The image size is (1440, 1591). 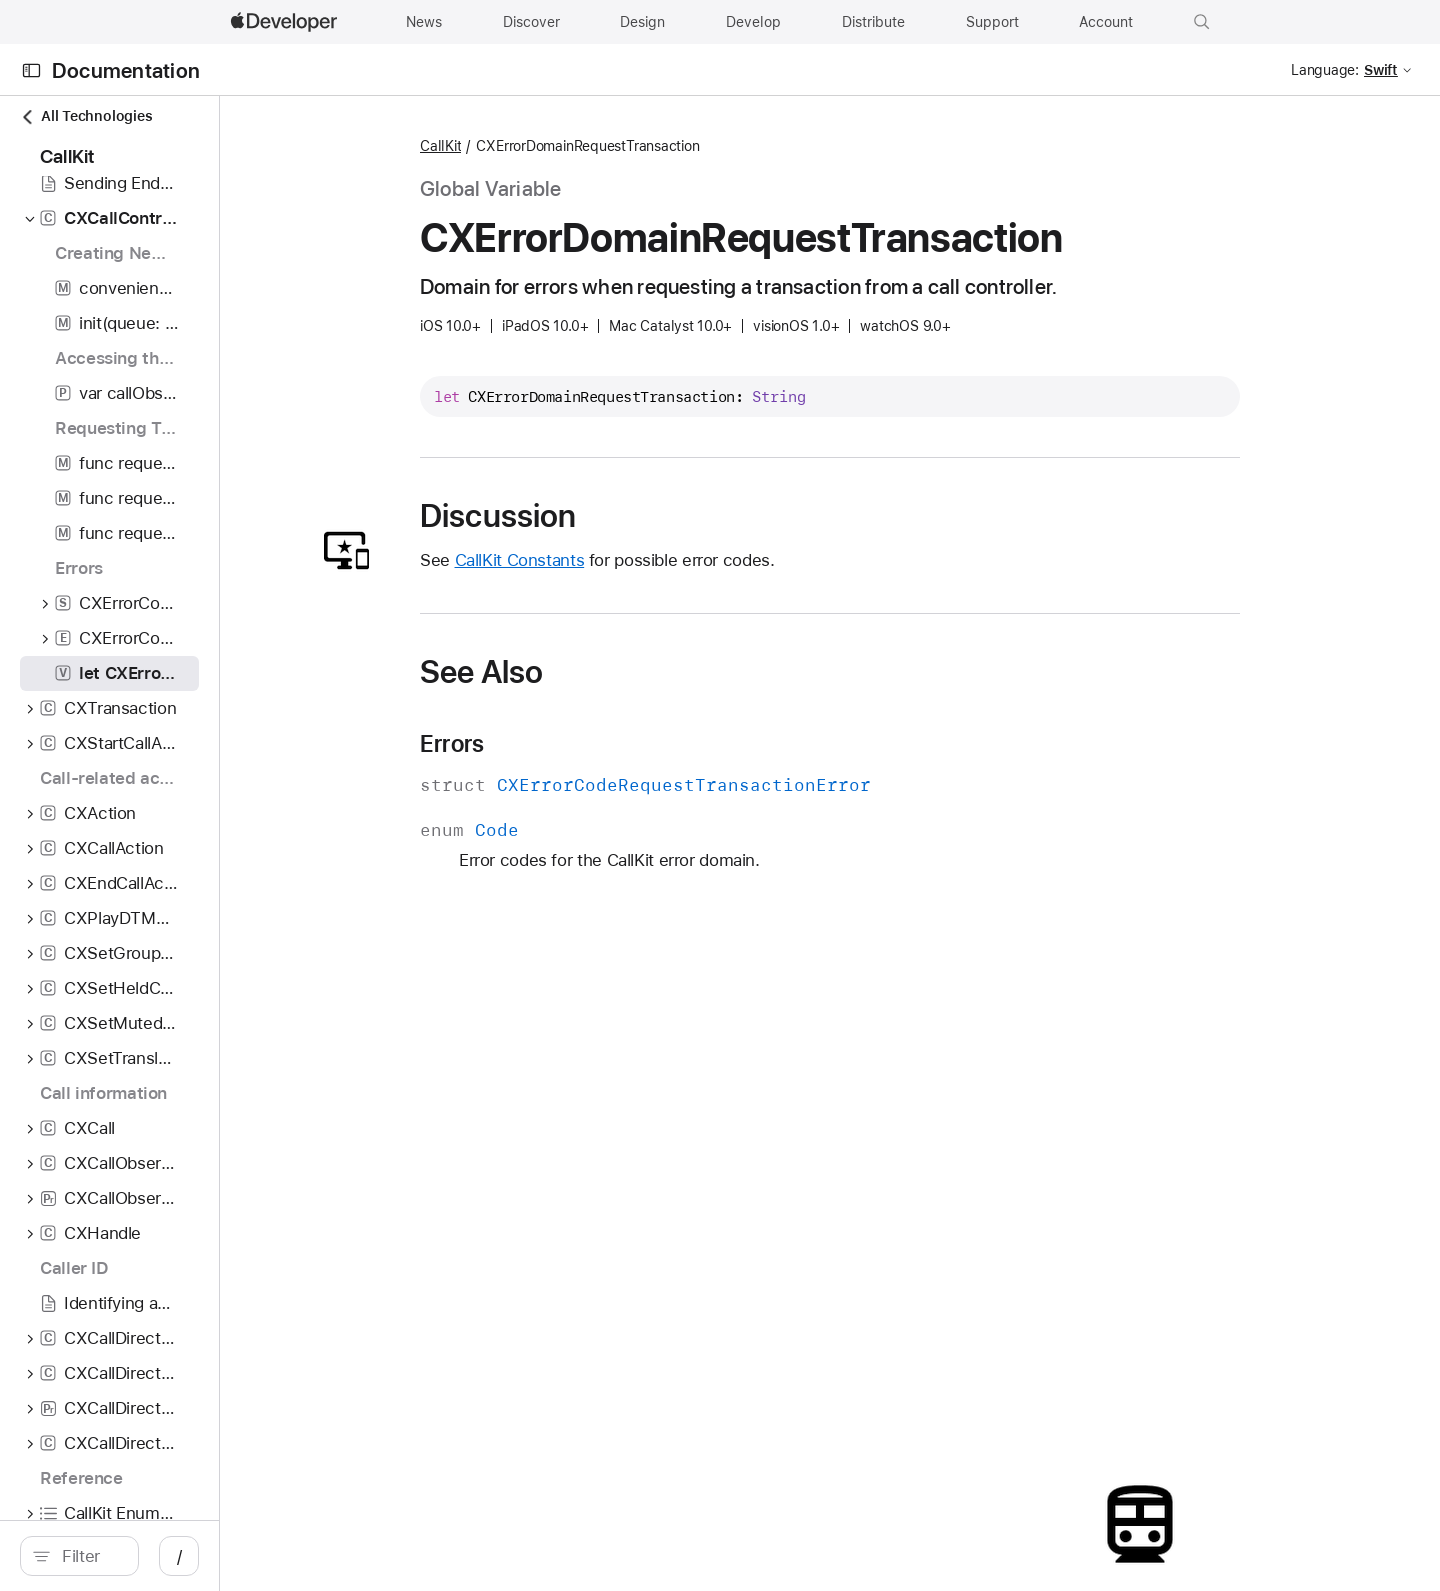 I want to click on view important or starred devices, so click(x=346, y=550).